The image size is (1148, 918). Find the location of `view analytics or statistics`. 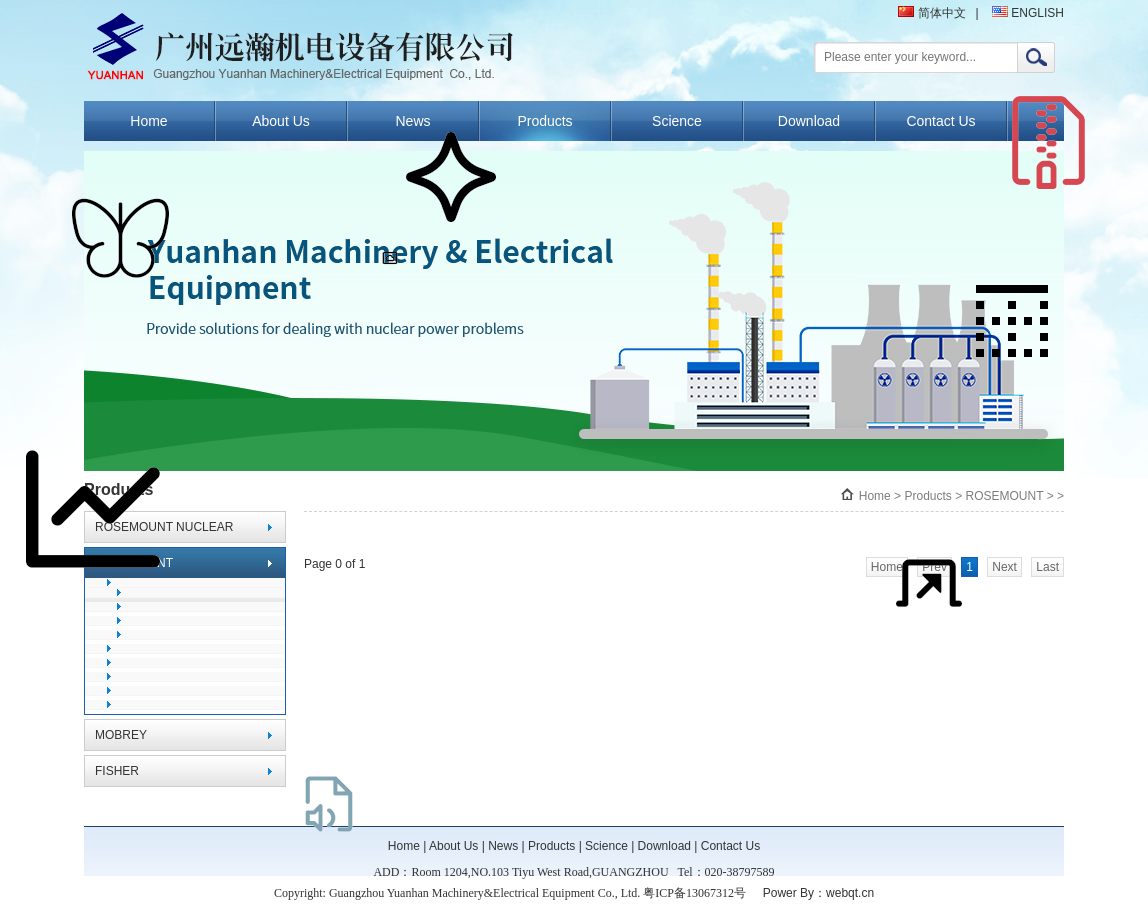

view analytics or statistics is located at coordinates (93, 509).